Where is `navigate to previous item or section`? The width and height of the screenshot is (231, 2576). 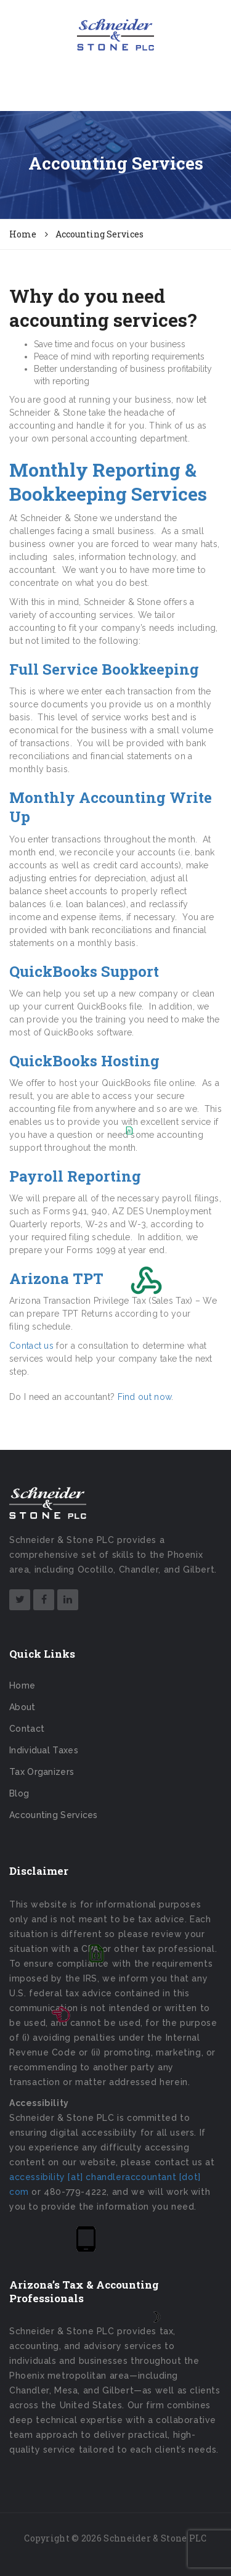 navigate to previous item or section is located at coordinates (61, 2014).